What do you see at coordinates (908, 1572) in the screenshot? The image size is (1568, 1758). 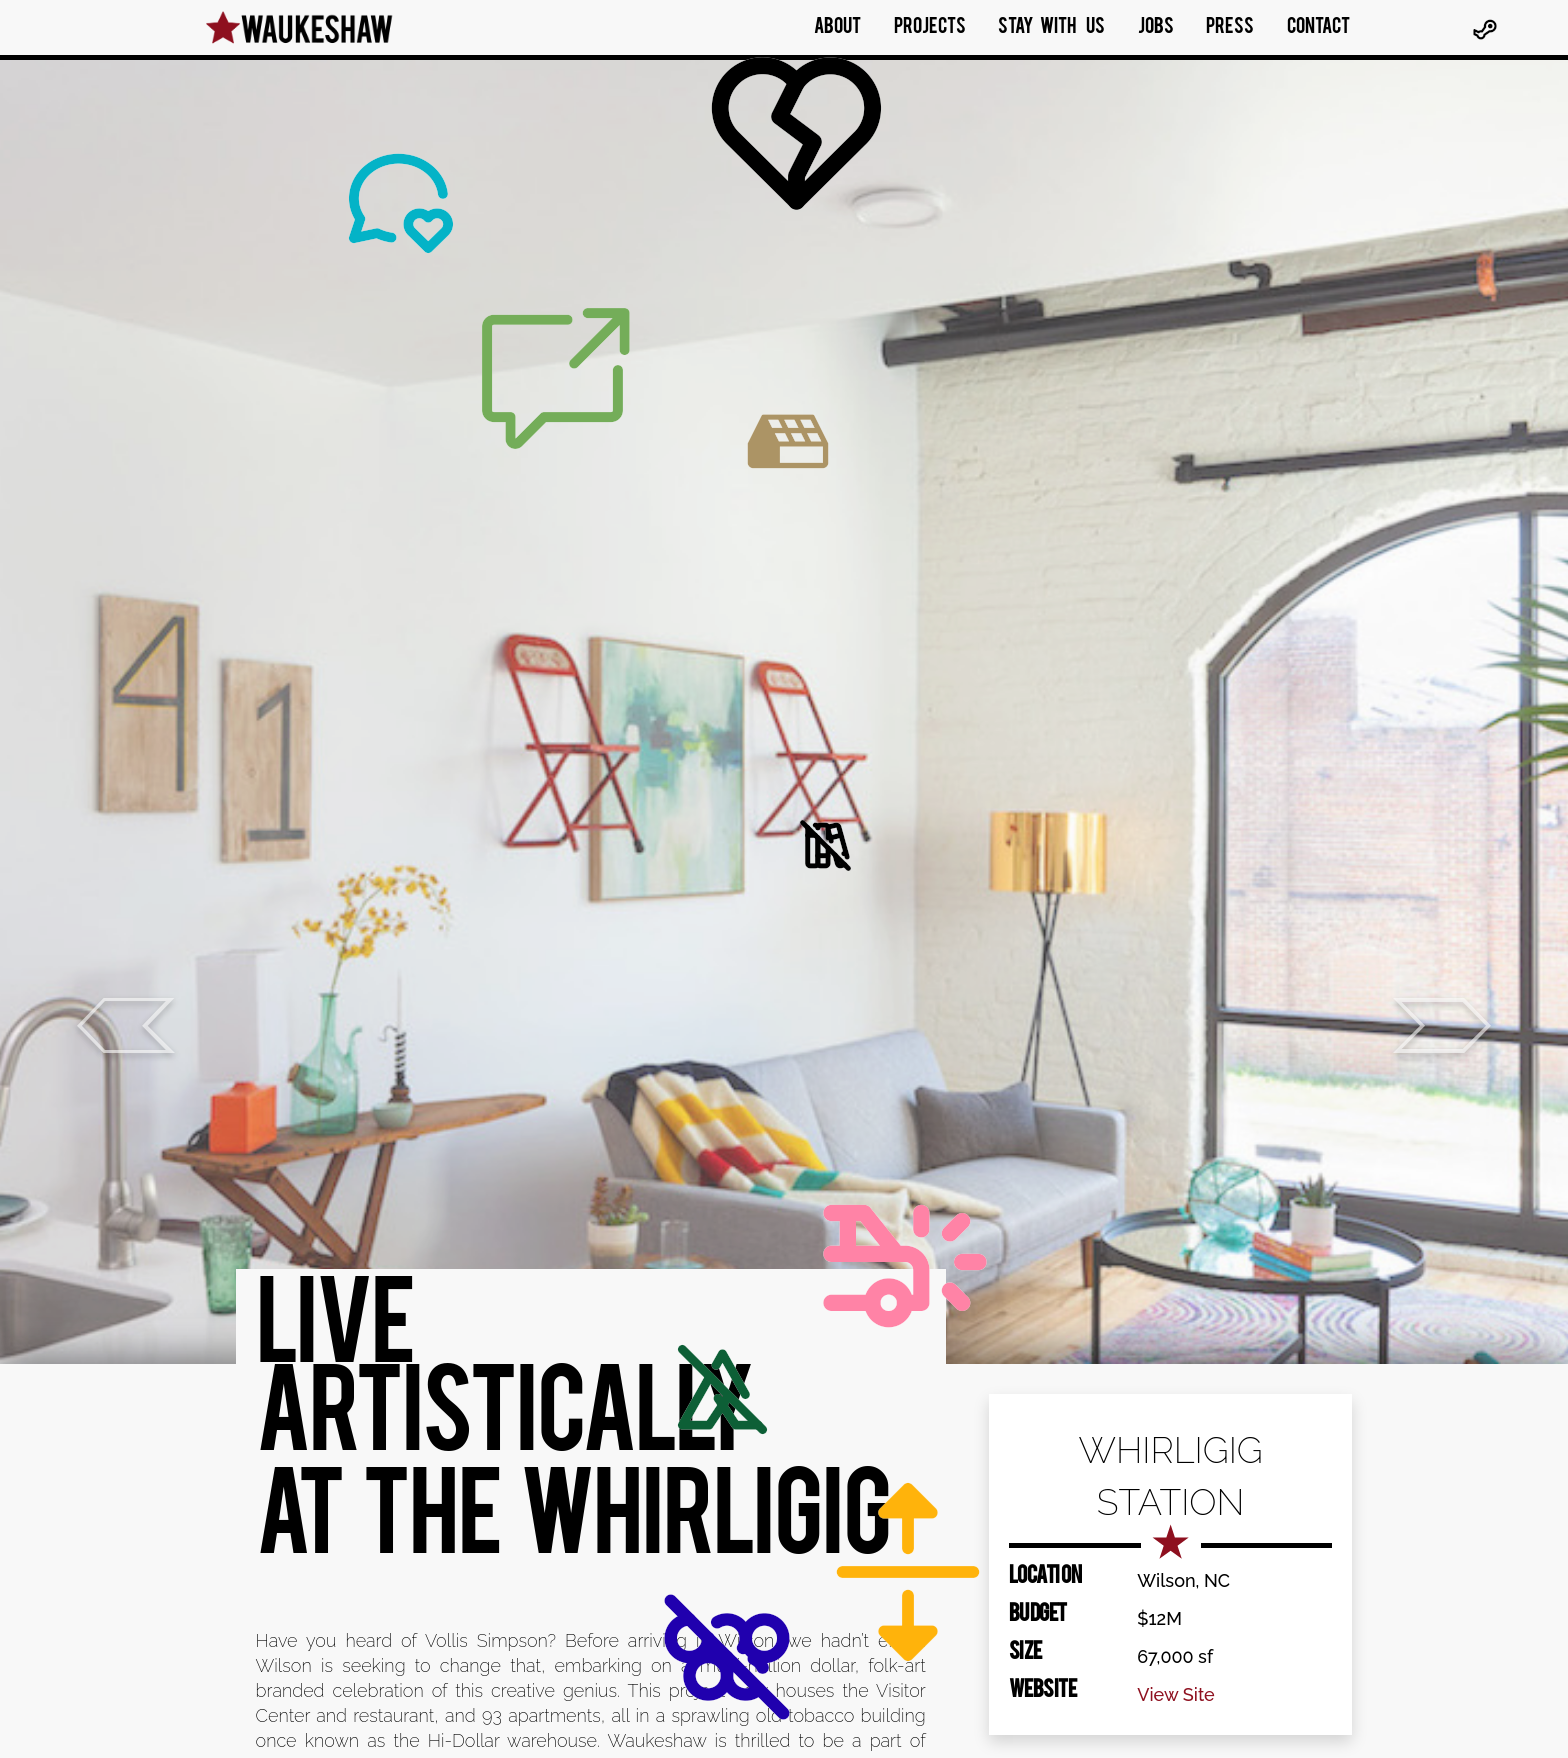 I see `expand content vertically` at bounding box center [908, 1572].